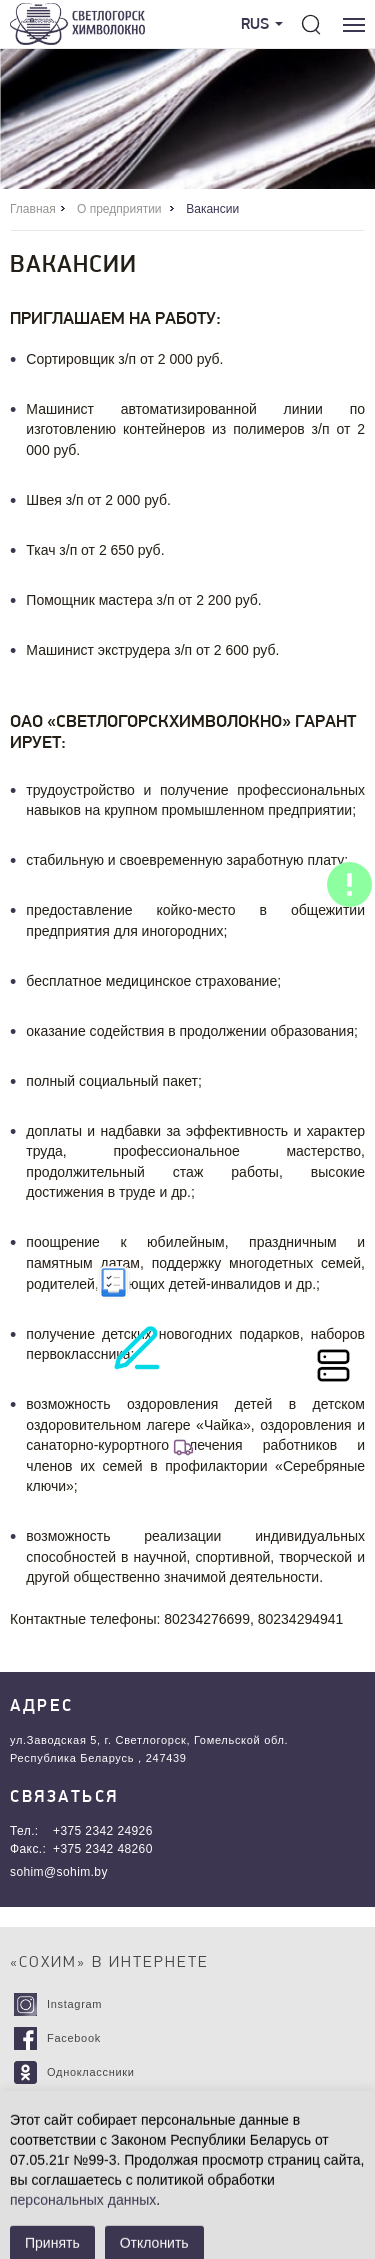 The image size is (375, 2259). I want to click on track your delivery or shipment, so click(183, 1447).